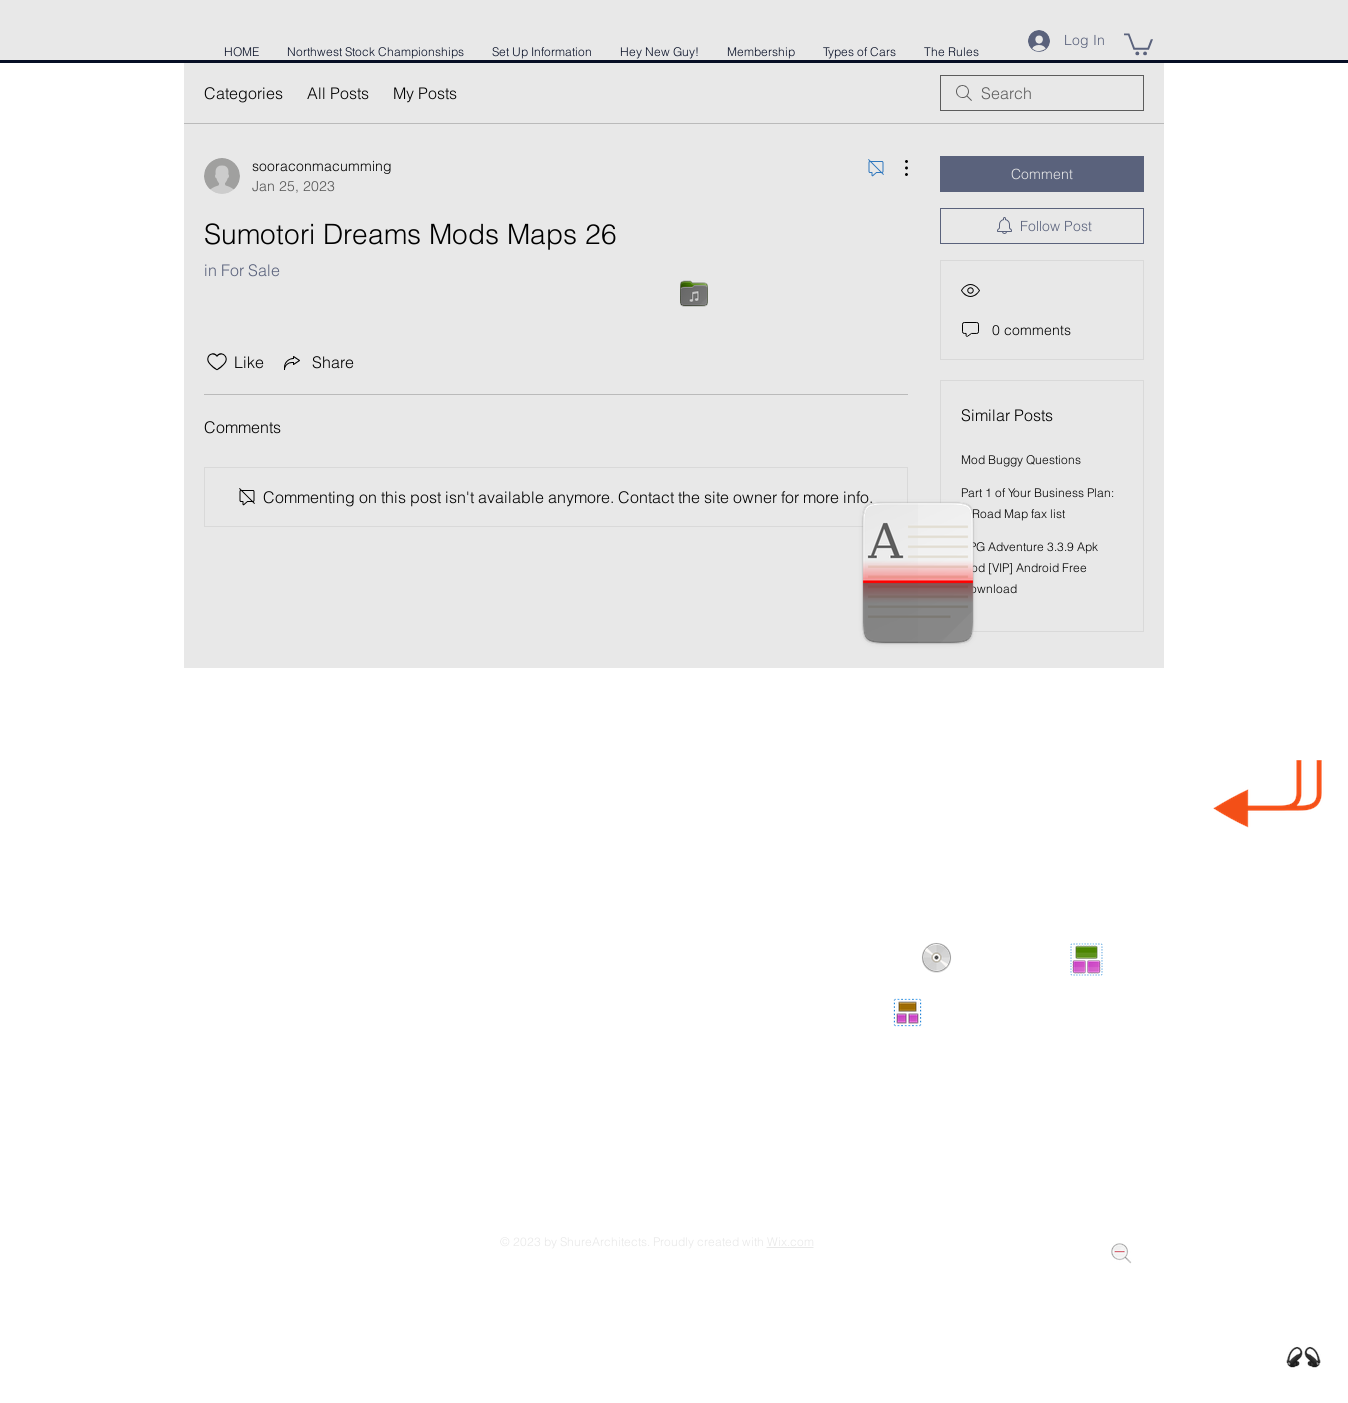 The image size is (1348, 1403). Describe the element at coordinates (918, 573) in the screenshot. I see `open simple scan document scanner app` at that location.